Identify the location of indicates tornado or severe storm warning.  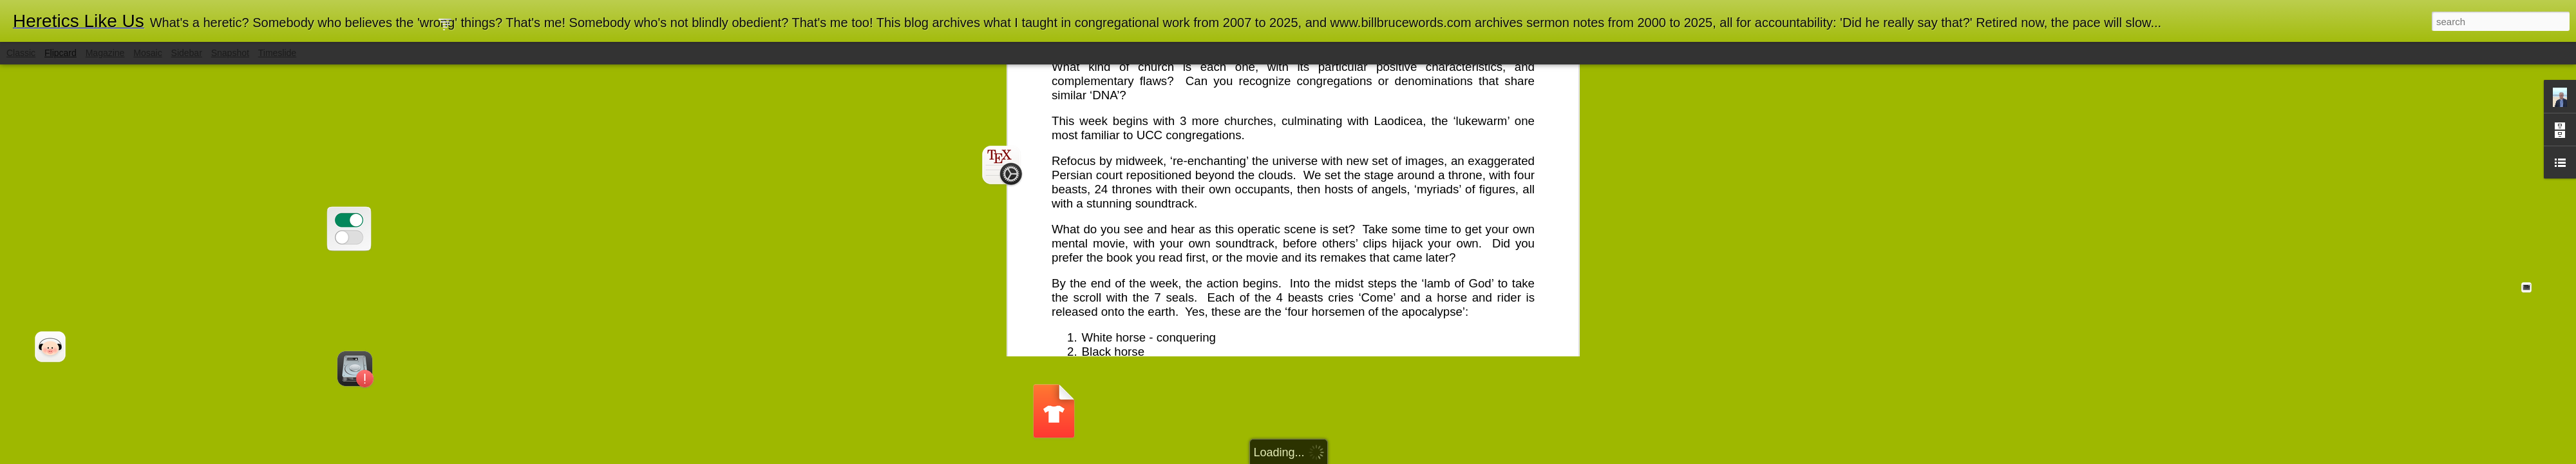
(445, 24).